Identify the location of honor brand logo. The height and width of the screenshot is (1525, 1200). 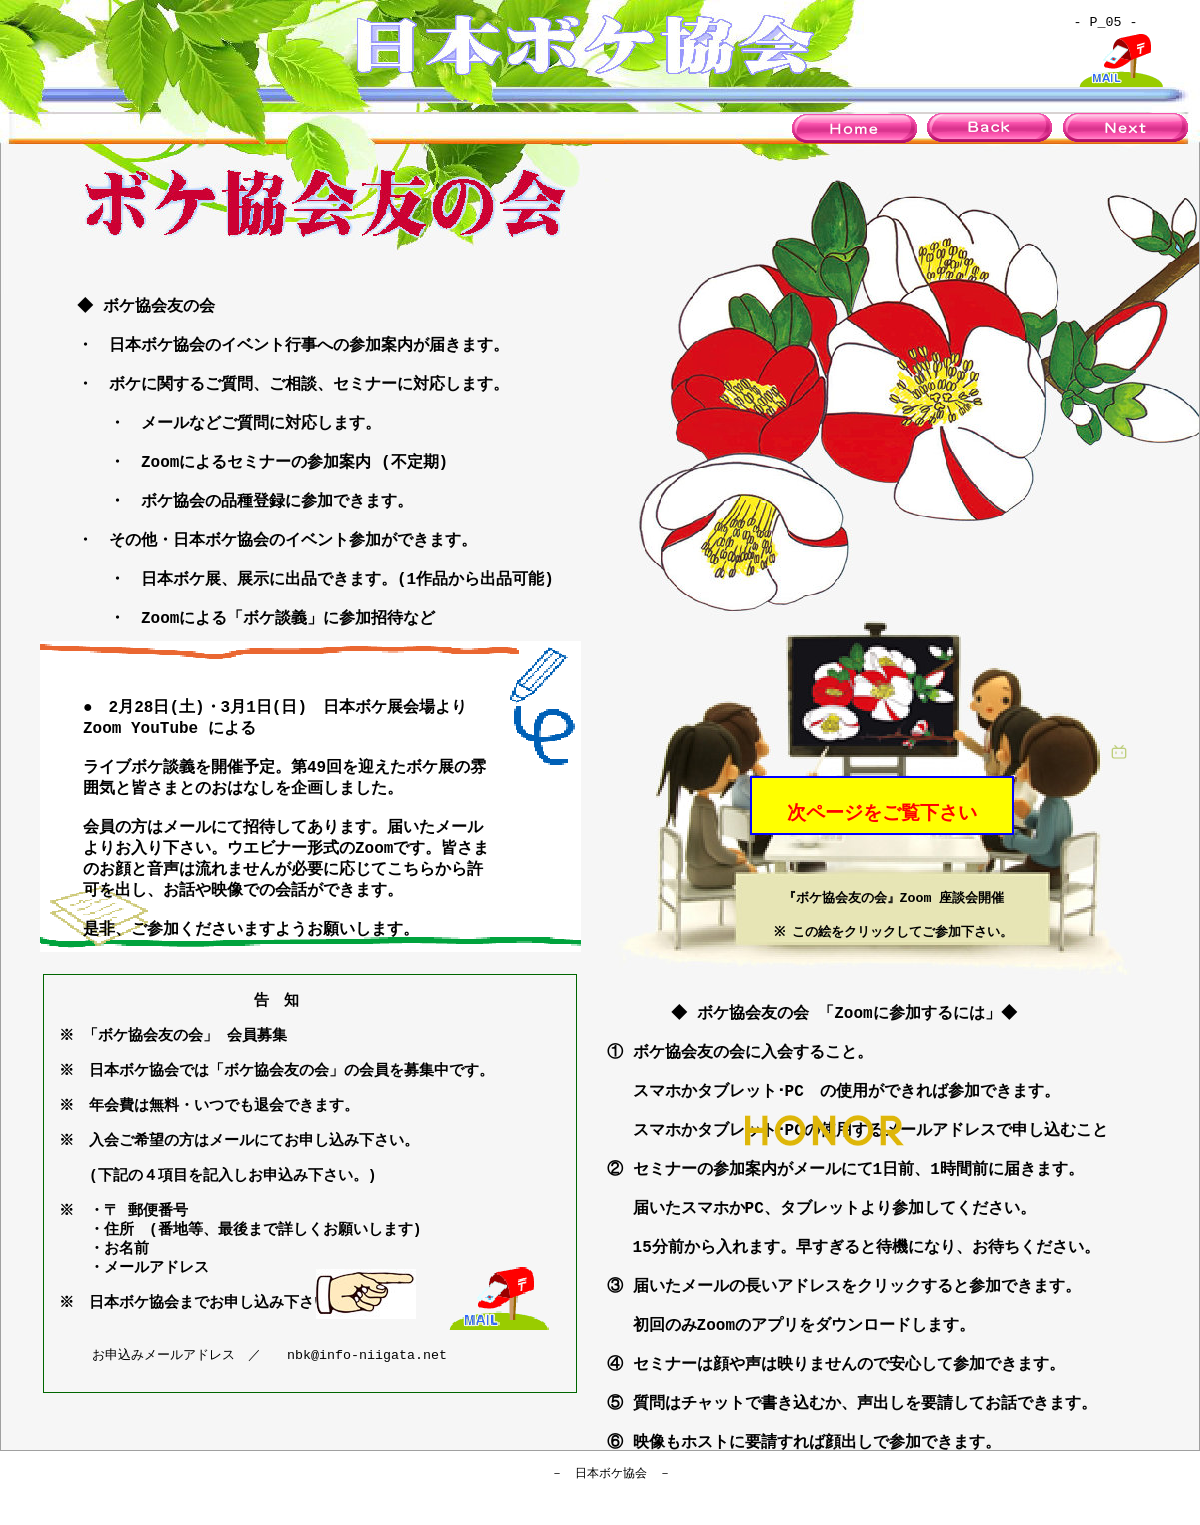
(824, 1130).